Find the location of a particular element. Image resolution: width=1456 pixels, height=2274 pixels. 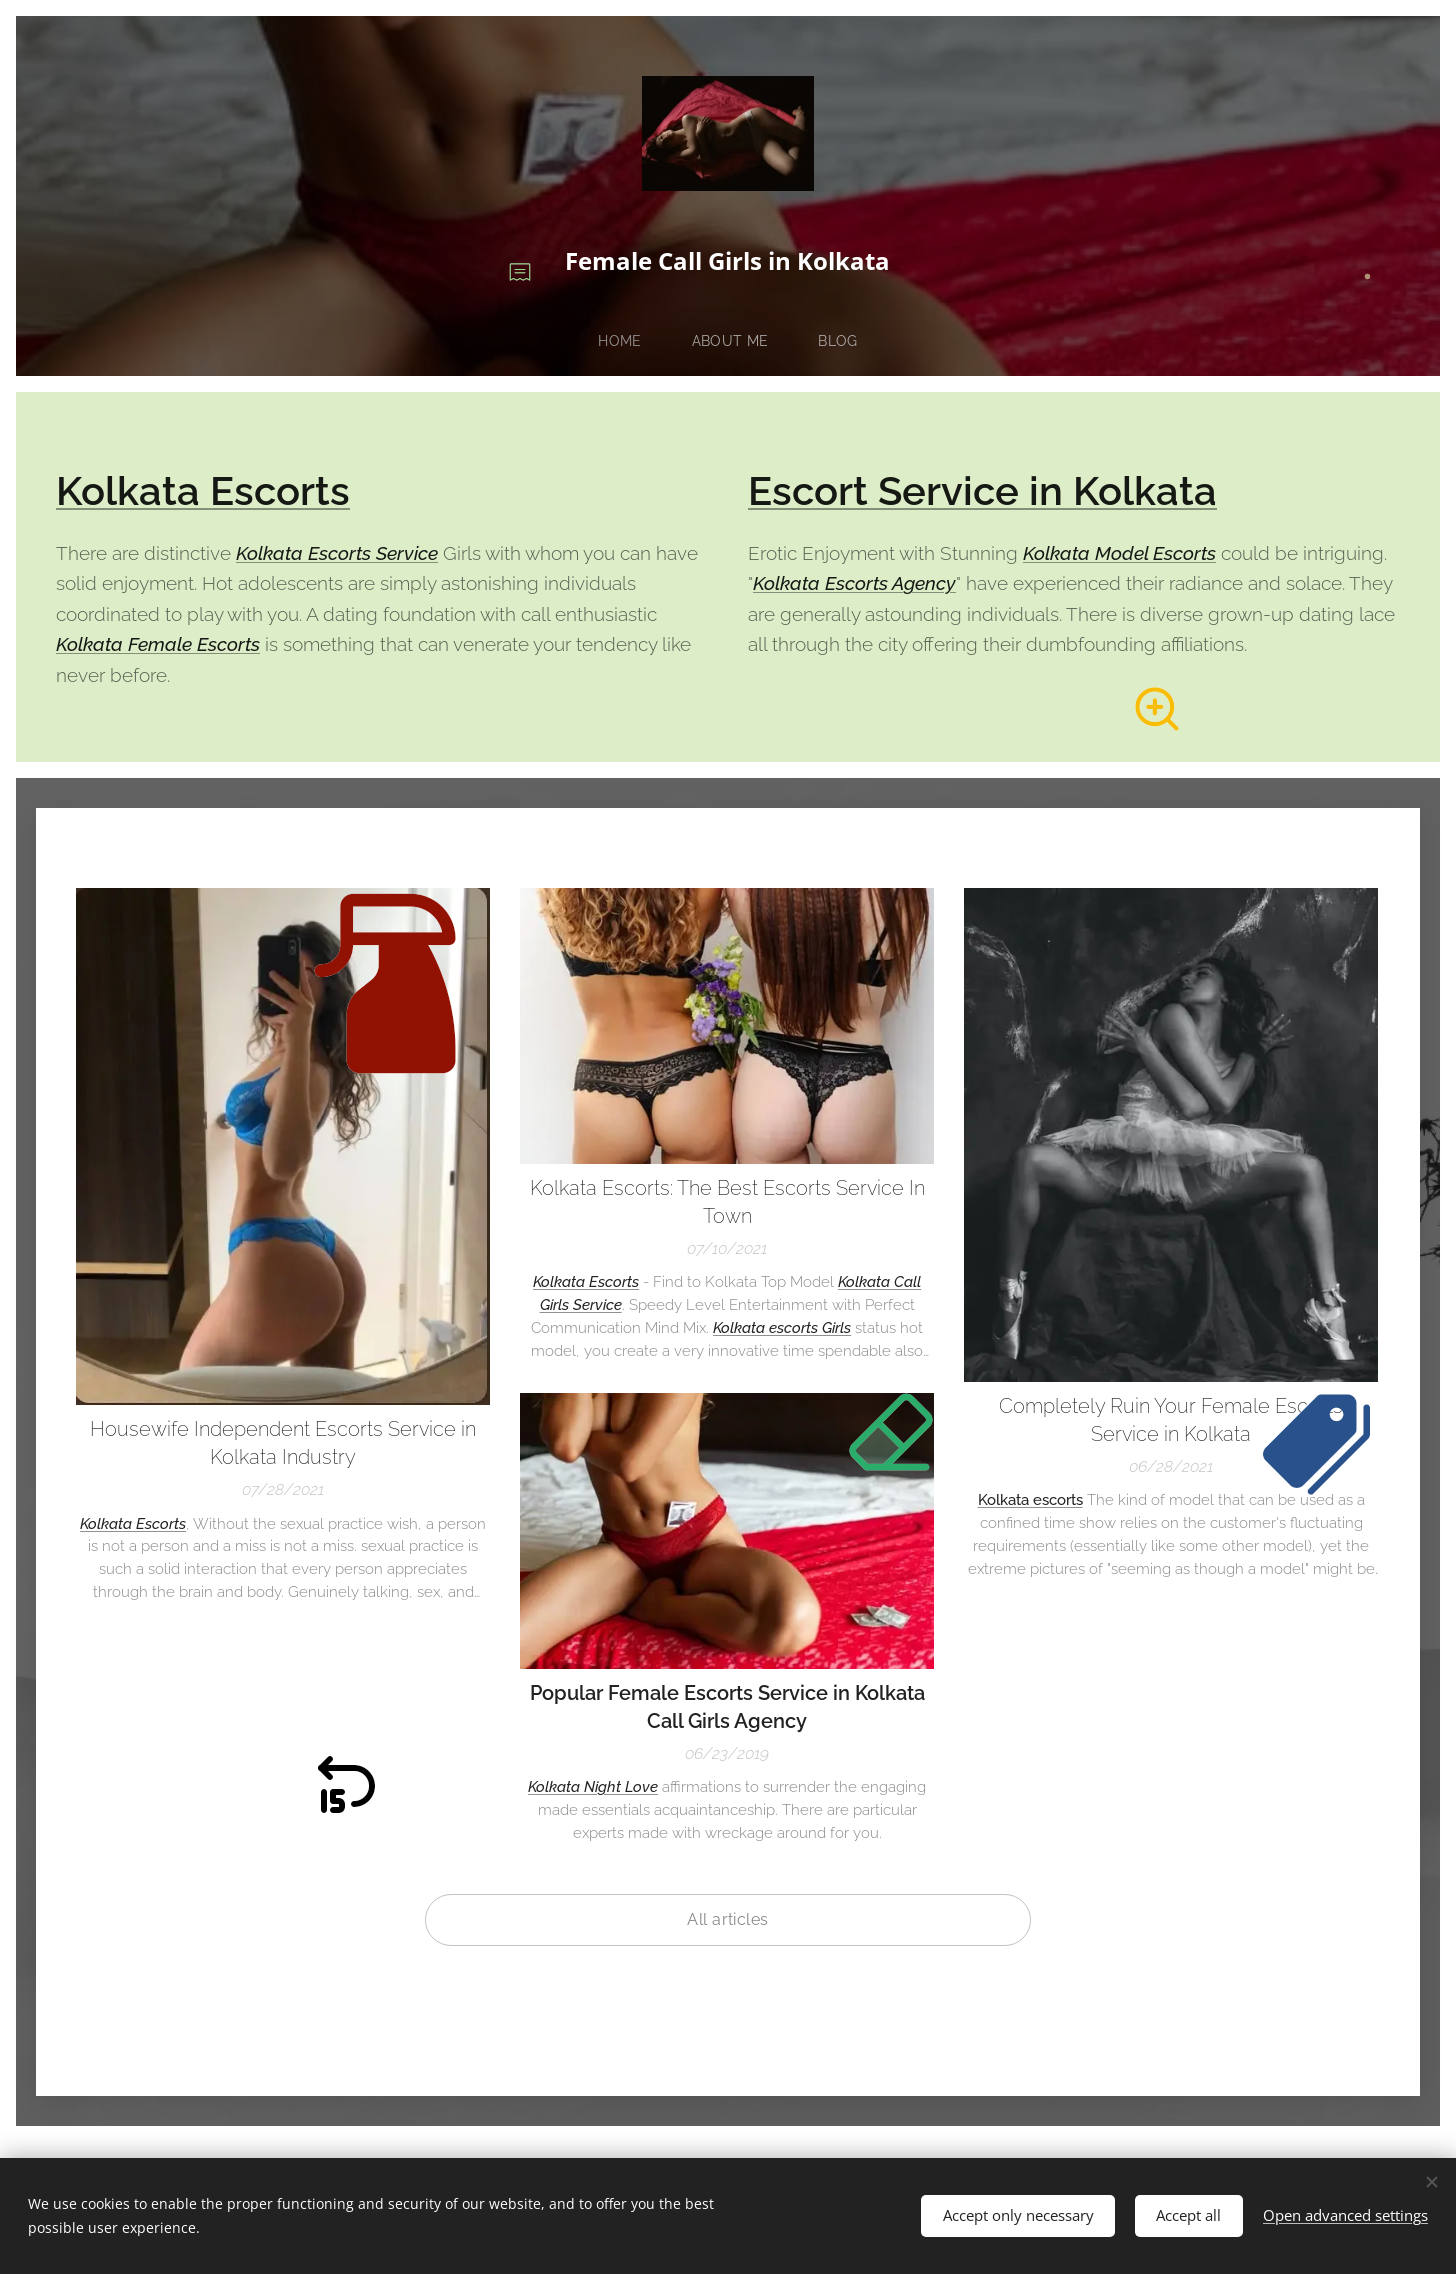

view or manage tags is located at coordinates (1316, 1444).